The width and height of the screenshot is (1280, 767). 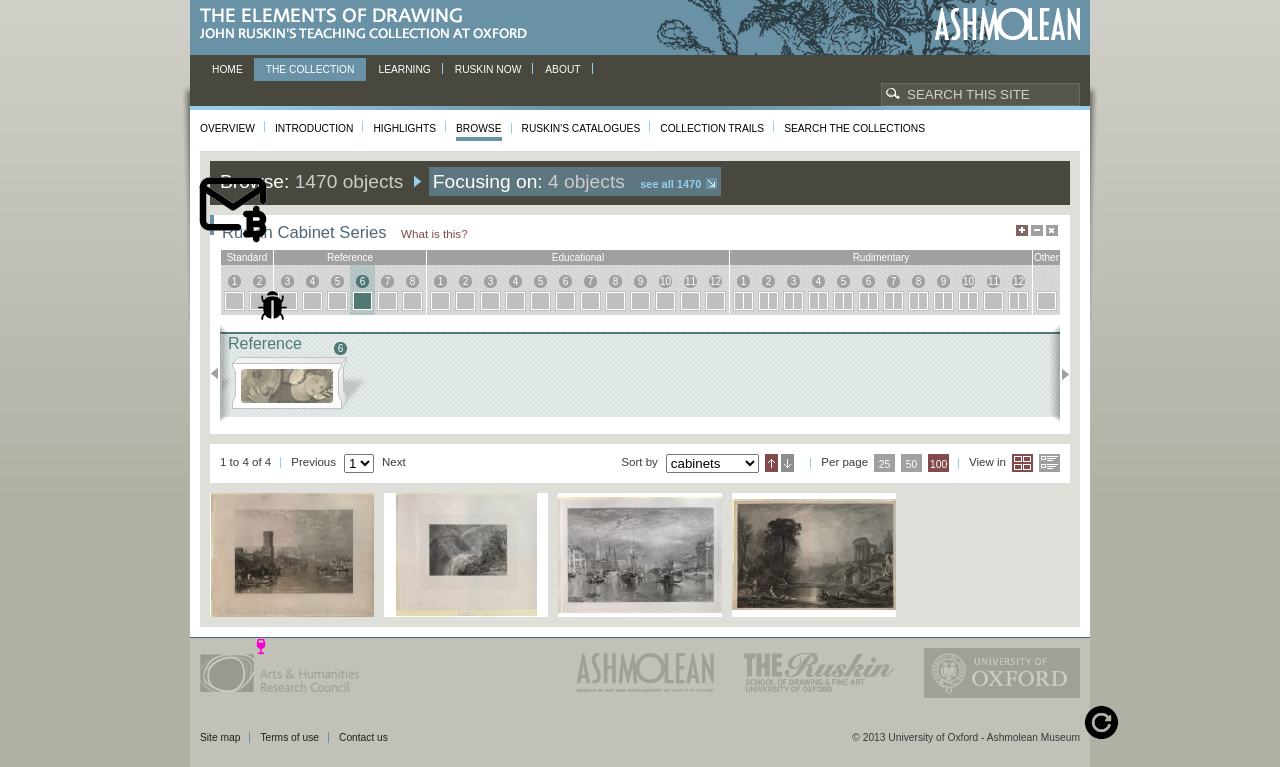 What do you see at coordinates (261, 646) in the screenshot?
I see `browse wine or beverage options` at bounding box center [261, 646].